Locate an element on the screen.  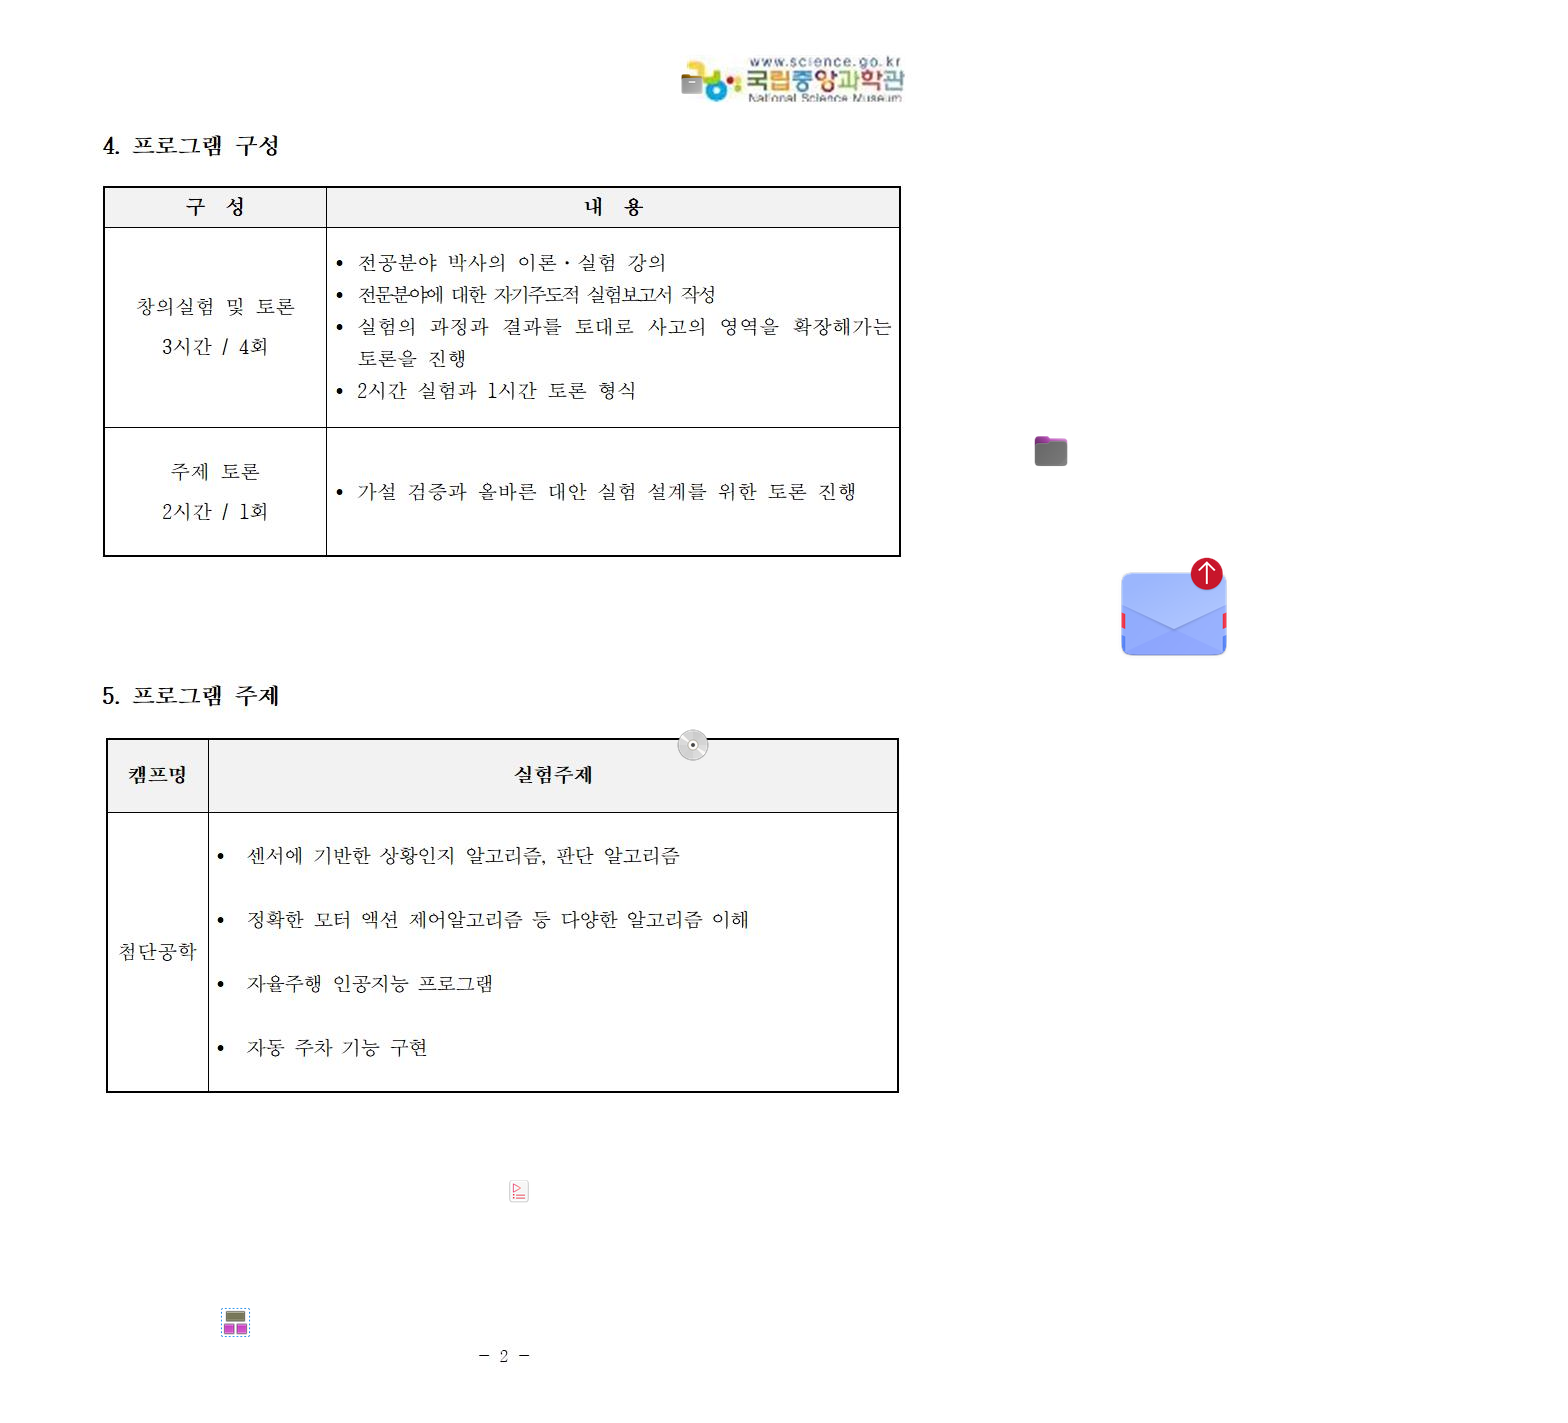
open file folder is located at coordinates (1051, 451).